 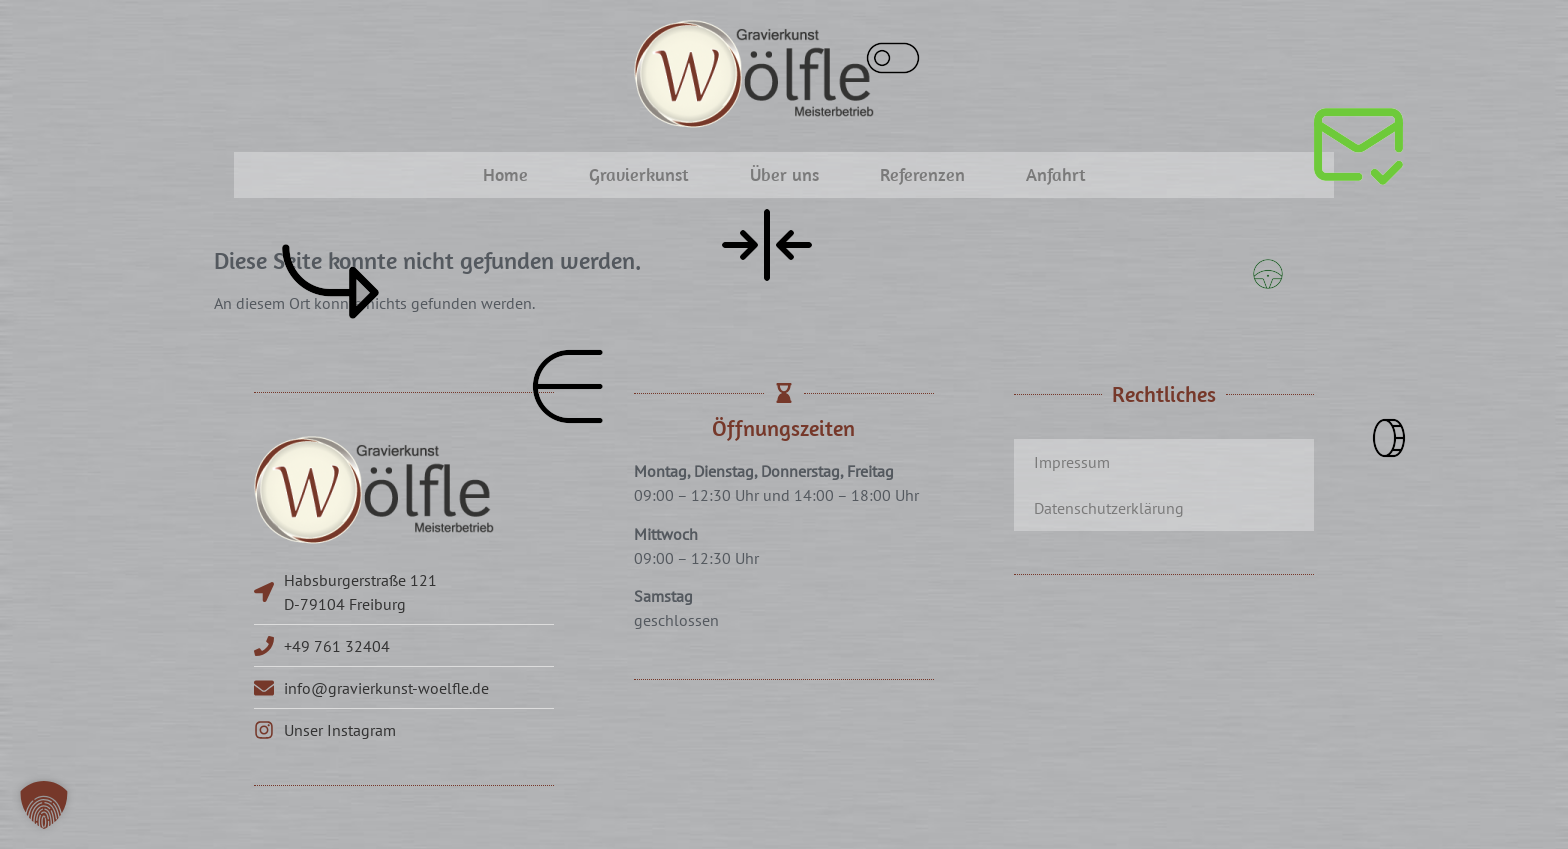 I want to click on collapse or minimize horizontal content, so click(x=767, y=245).